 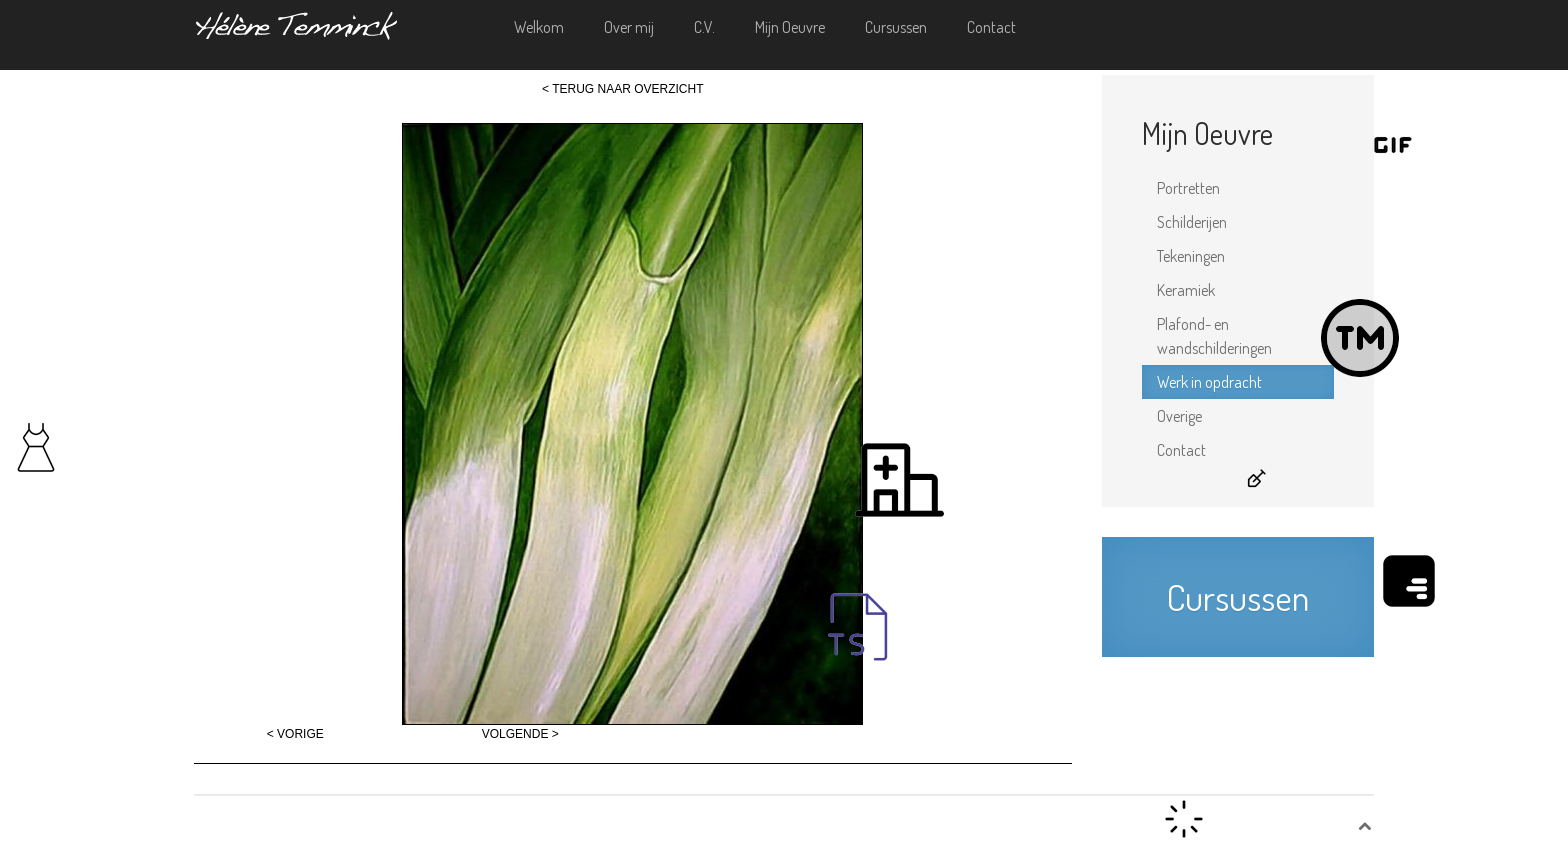 What do you see at coordinates (1409, 581) in the screenshot?
I see `align content to bottom-right of container` at bounding box center [1409, 581].